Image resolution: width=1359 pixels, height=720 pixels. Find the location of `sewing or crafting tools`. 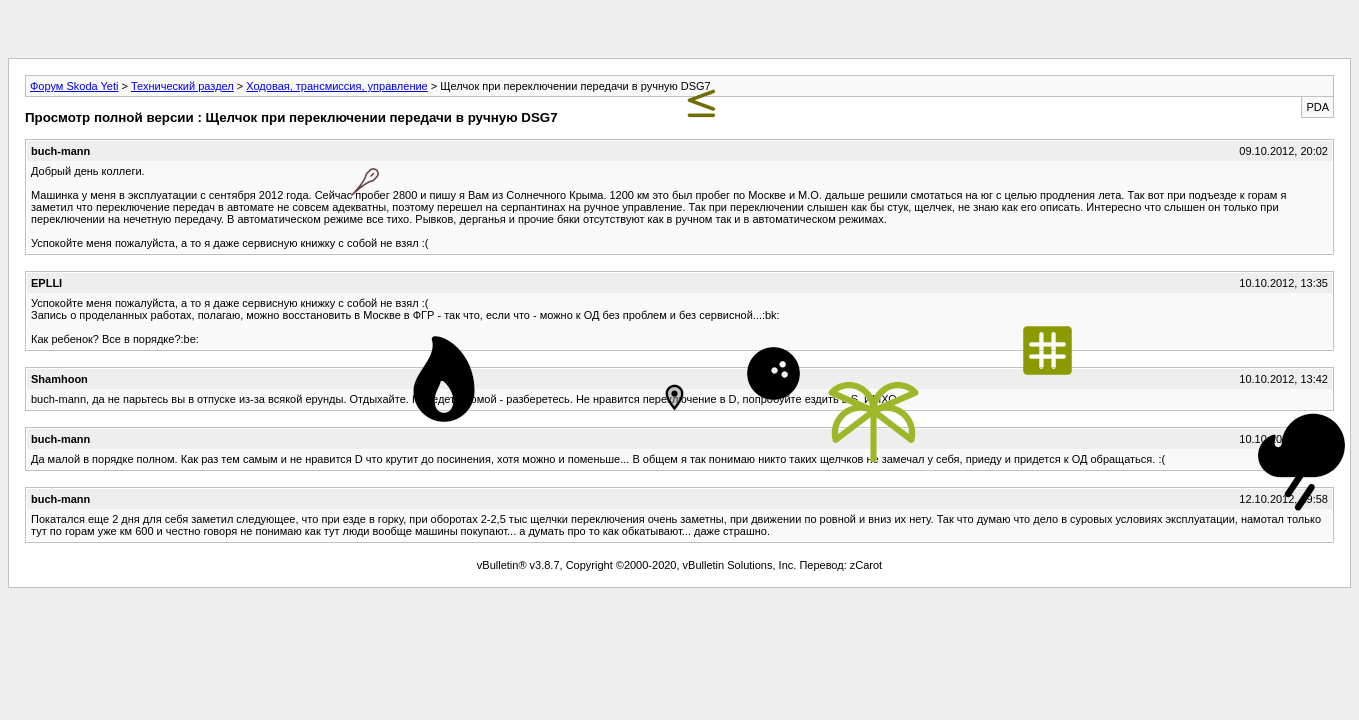

sewing or crafting tools is located at coordinates (365, 182).